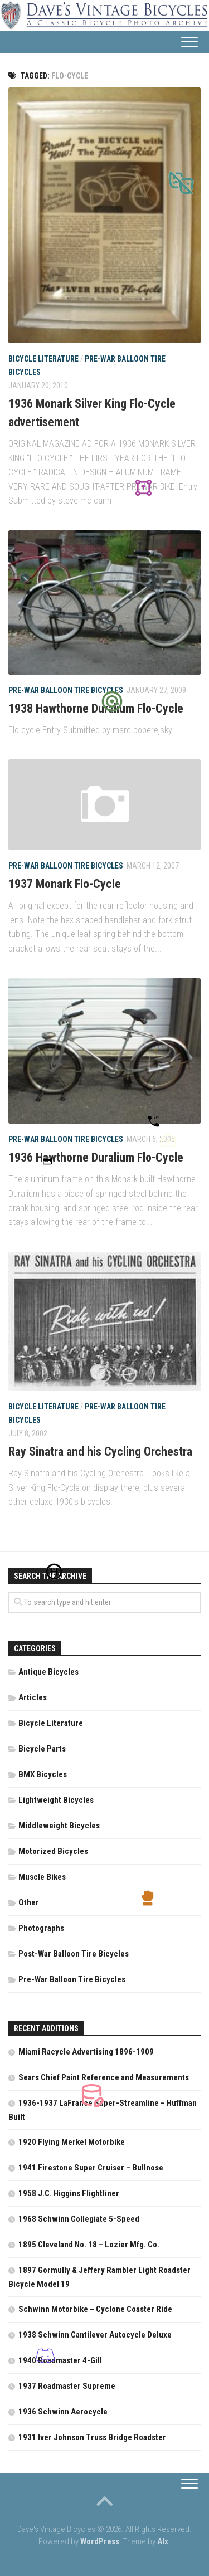 Image resolution: width=209 pixels, height=2576 pixels. Describe the element at coordinates (153, 1121) in the screenshot. I see `make a SIP (internet) phone call` at that location.